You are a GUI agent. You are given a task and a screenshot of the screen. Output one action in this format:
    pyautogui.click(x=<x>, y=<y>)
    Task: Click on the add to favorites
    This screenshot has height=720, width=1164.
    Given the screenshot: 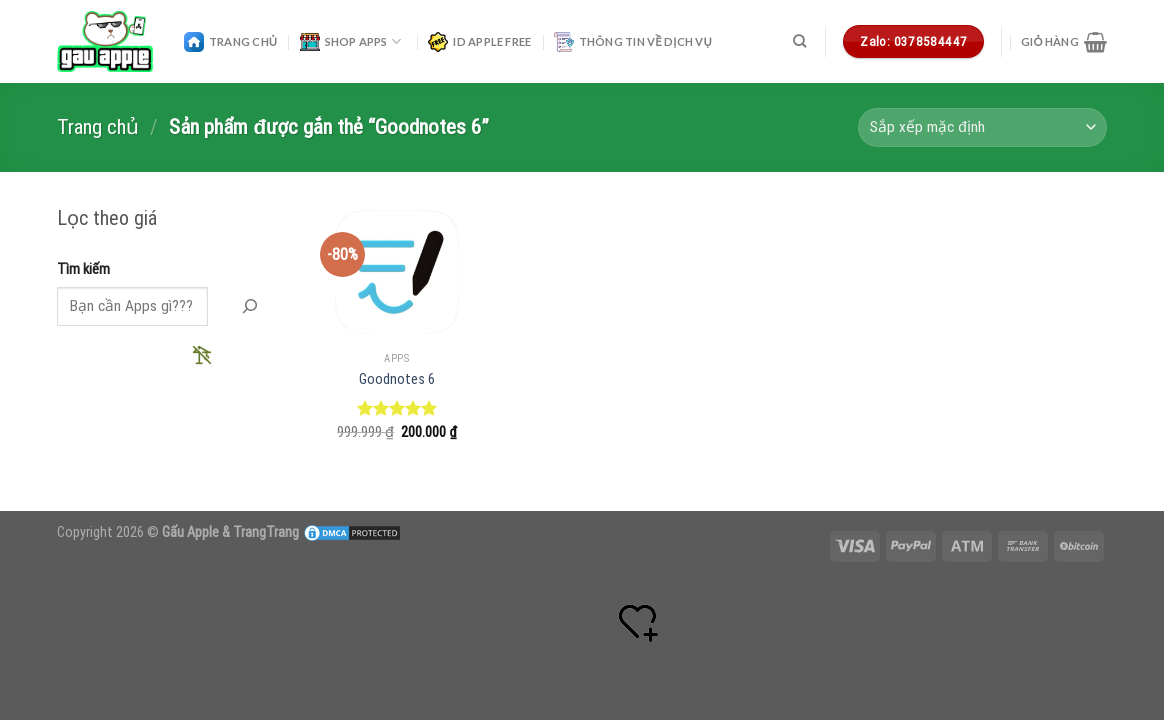 What is the action you would take?
    pyautogui.click(x=637, y=621)
    